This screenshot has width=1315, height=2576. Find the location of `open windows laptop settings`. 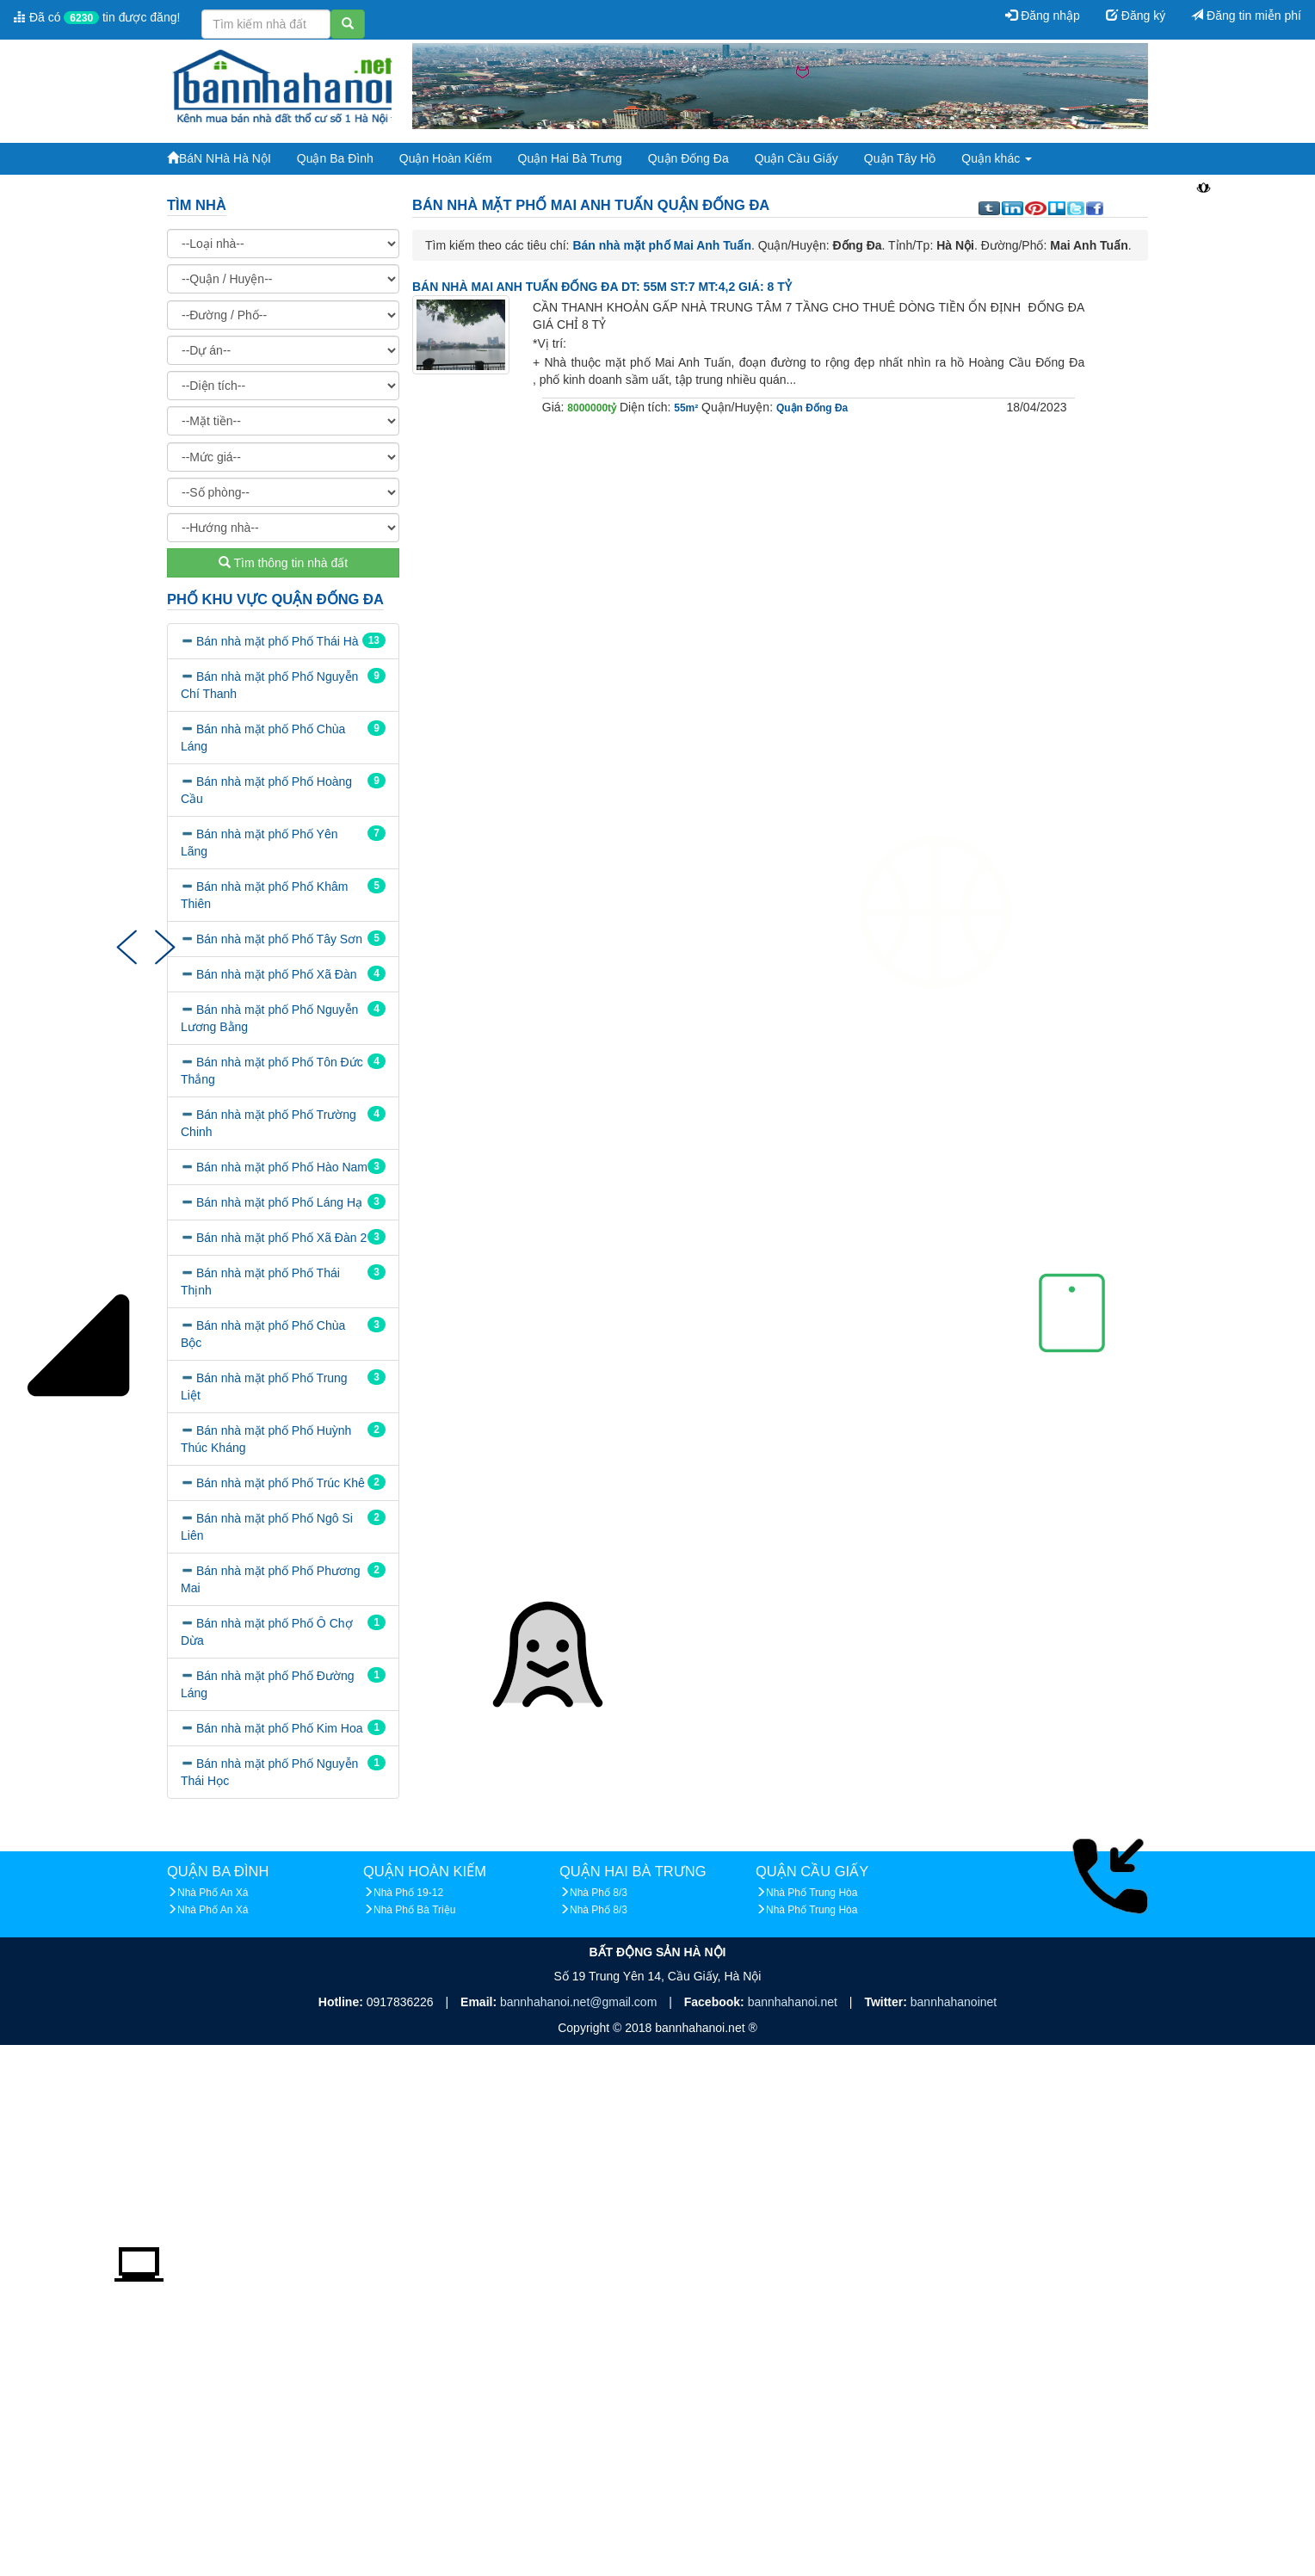

open windows laptop settings is located at coordinates (139, 2265).